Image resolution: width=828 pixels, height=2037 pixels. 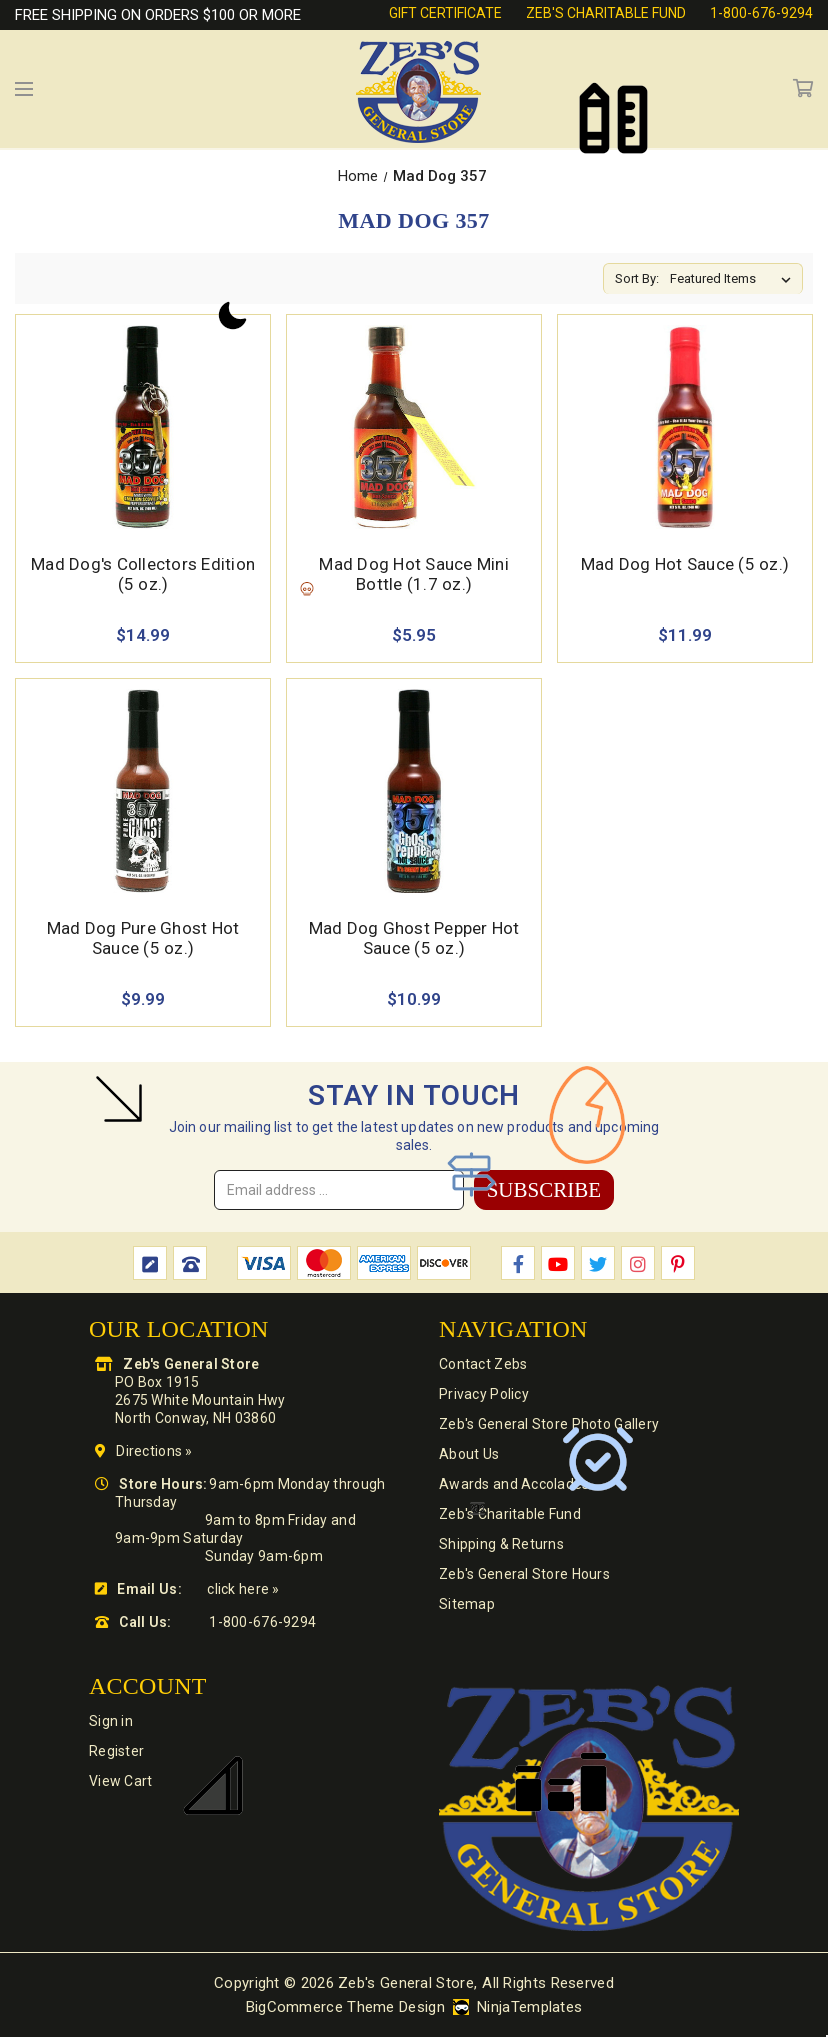 I want to click on indicates danger or fatal error, so click(x=307, y=589).